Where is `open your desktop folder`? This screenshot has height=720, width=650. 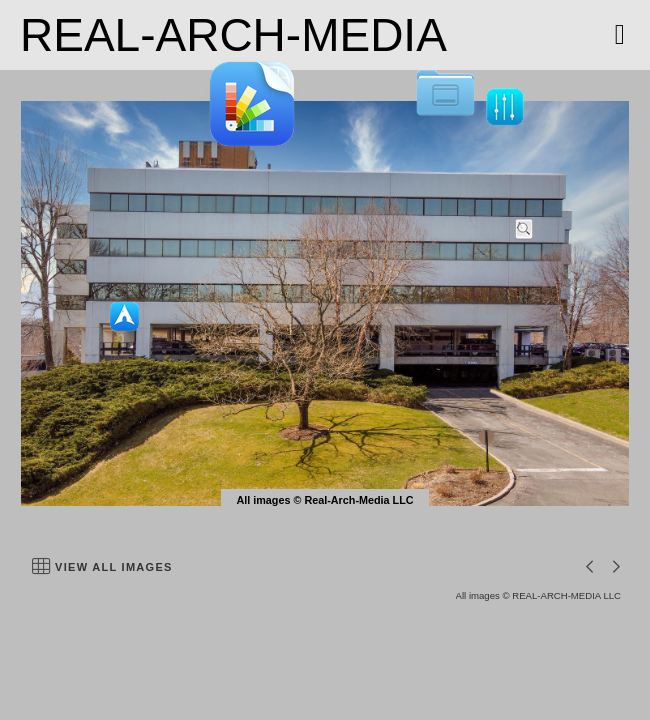 open your desktop folder is located at coordinates (445, 92).